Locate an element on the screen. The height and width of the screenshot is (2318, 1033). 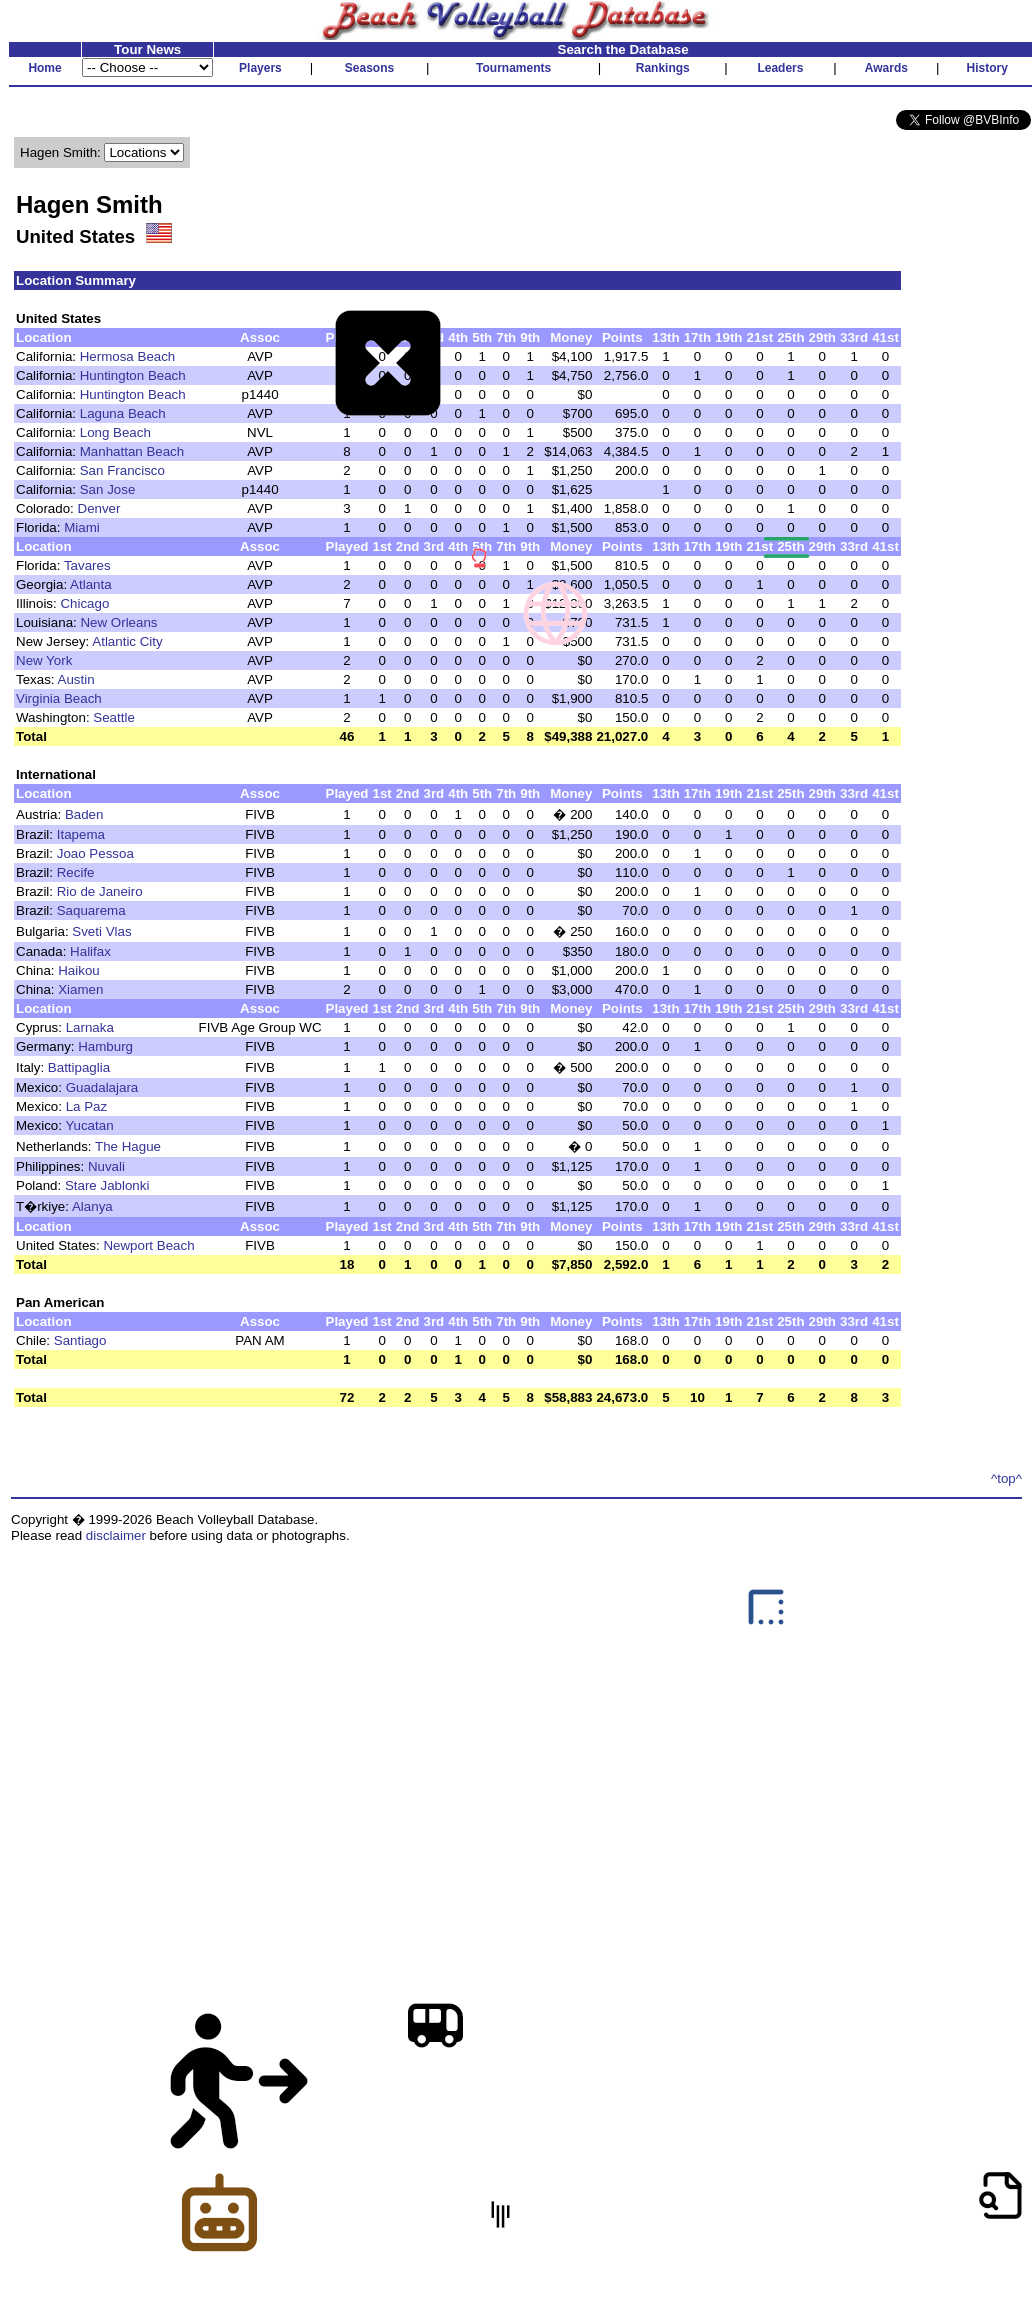
access AI assistant or chatbot is located at coordinates (219, 2216).